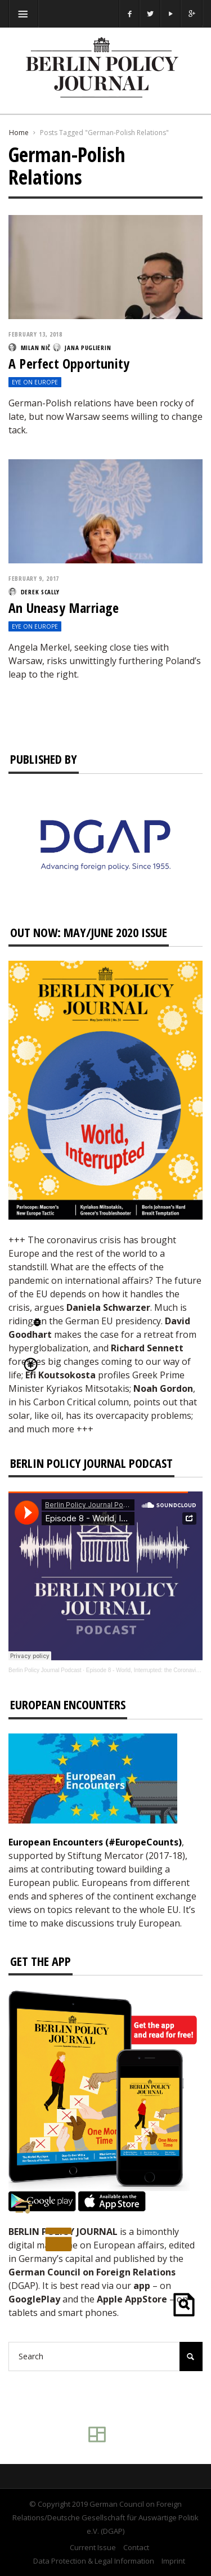 The image size is (211, 2576). I want to click on search within a document, so click(184, 2305).